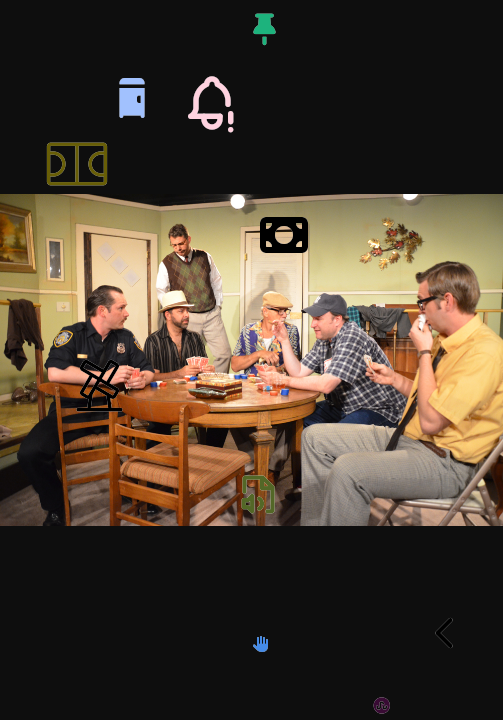 The height and width of the screenshot is (720, 503). Describe the element at coordinates (264, 28) in the screenshot. I see `pin an item to keep it visible` at that location.